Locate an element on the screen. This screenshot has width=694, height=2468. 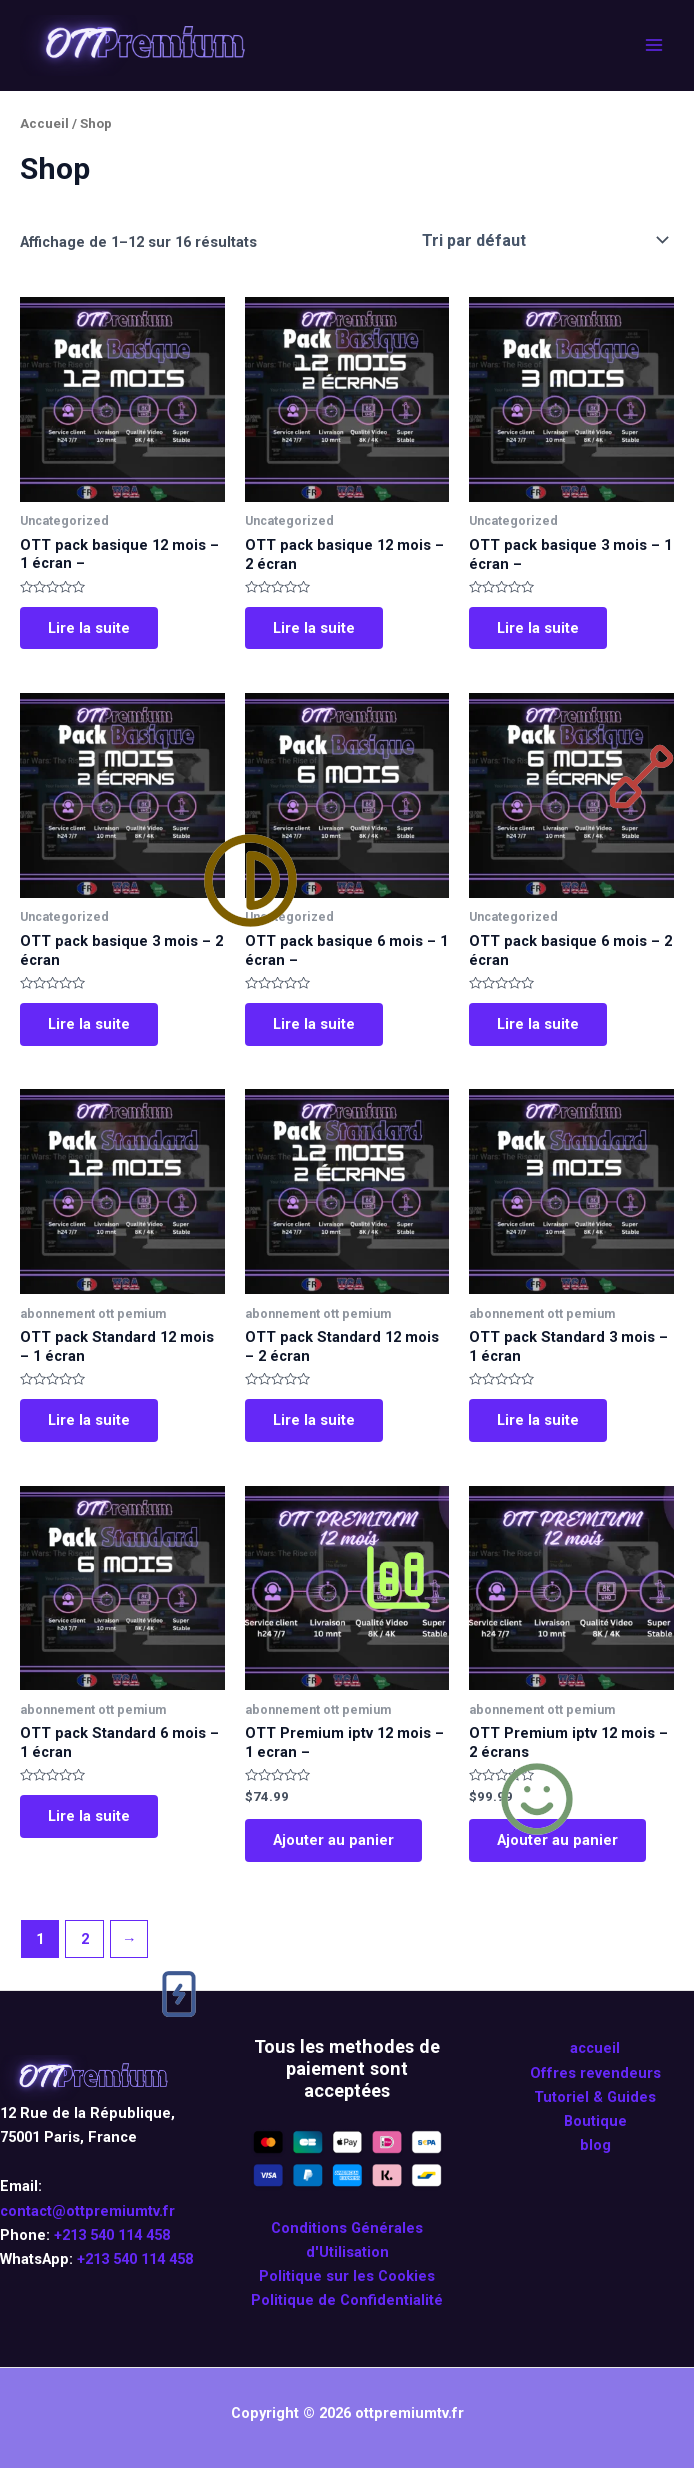
adjust display contrast settings is located at coordinates (250, 880).